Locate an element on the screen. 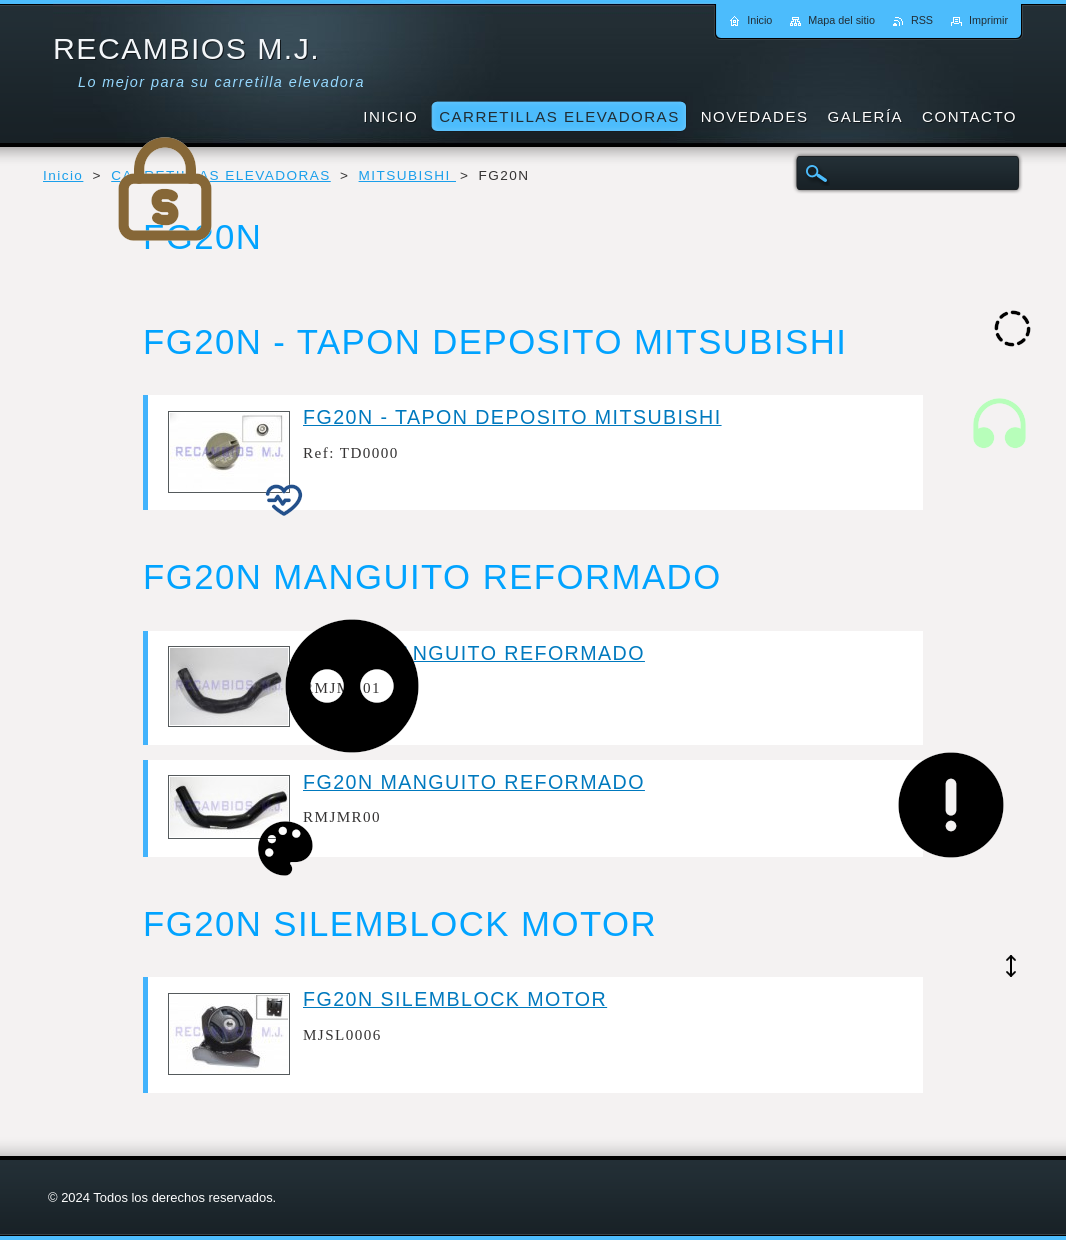  view health or fitness data is located at coordinates (284, 499).